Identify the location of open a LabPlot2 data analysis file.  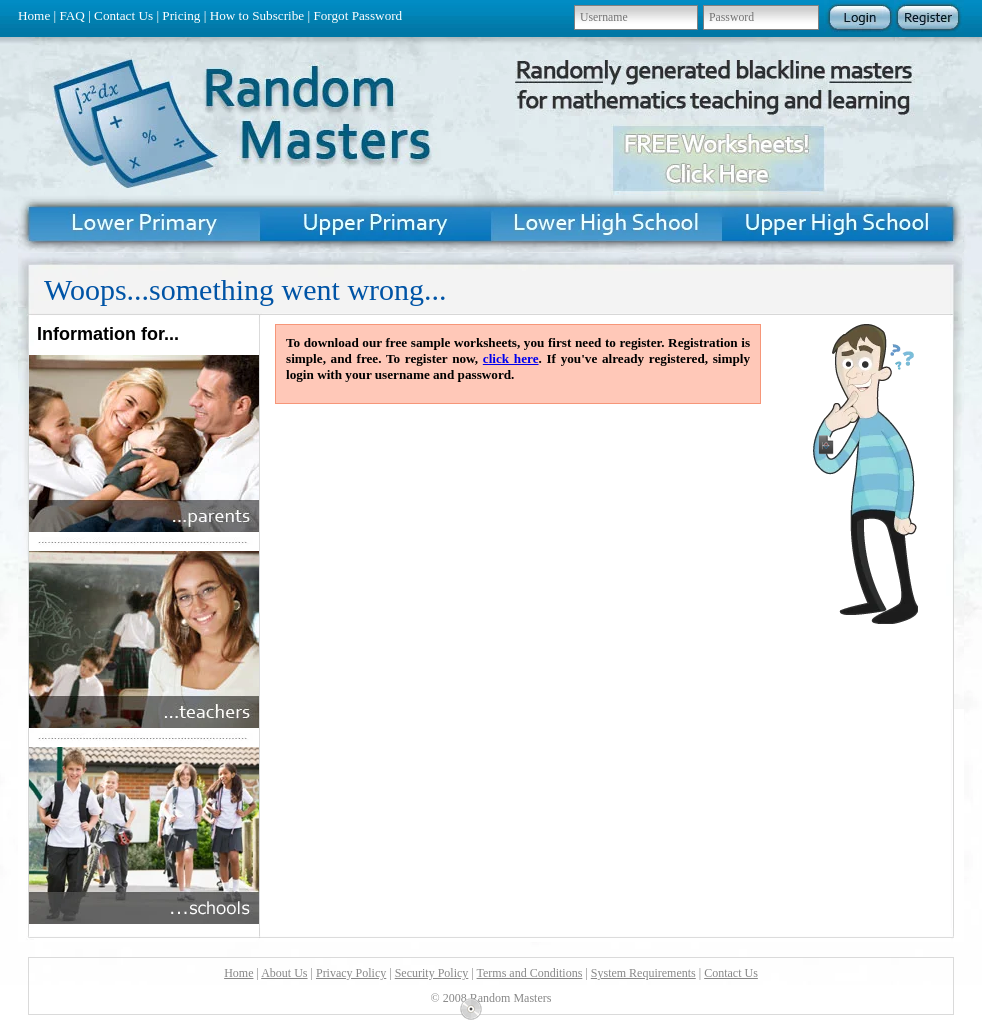
(826, 445).